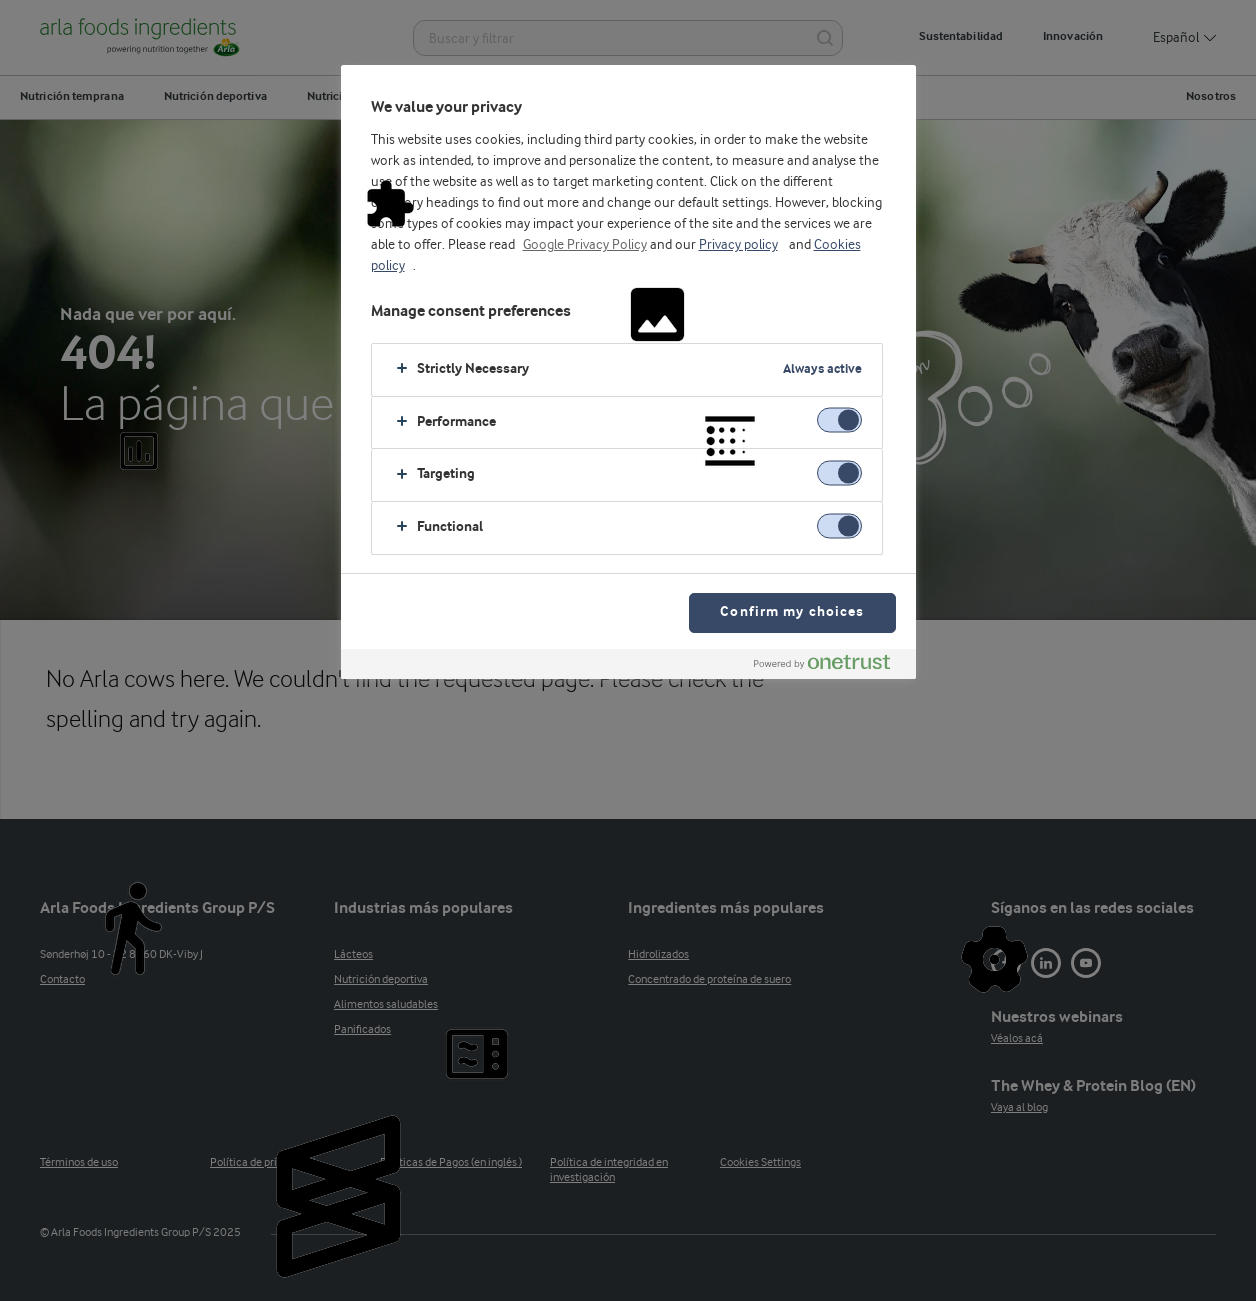 This screenshot has width=1256, height=1301. Describe the element at coordinates (657, 314) in the screenshot. I see `view photos or images` at that location.